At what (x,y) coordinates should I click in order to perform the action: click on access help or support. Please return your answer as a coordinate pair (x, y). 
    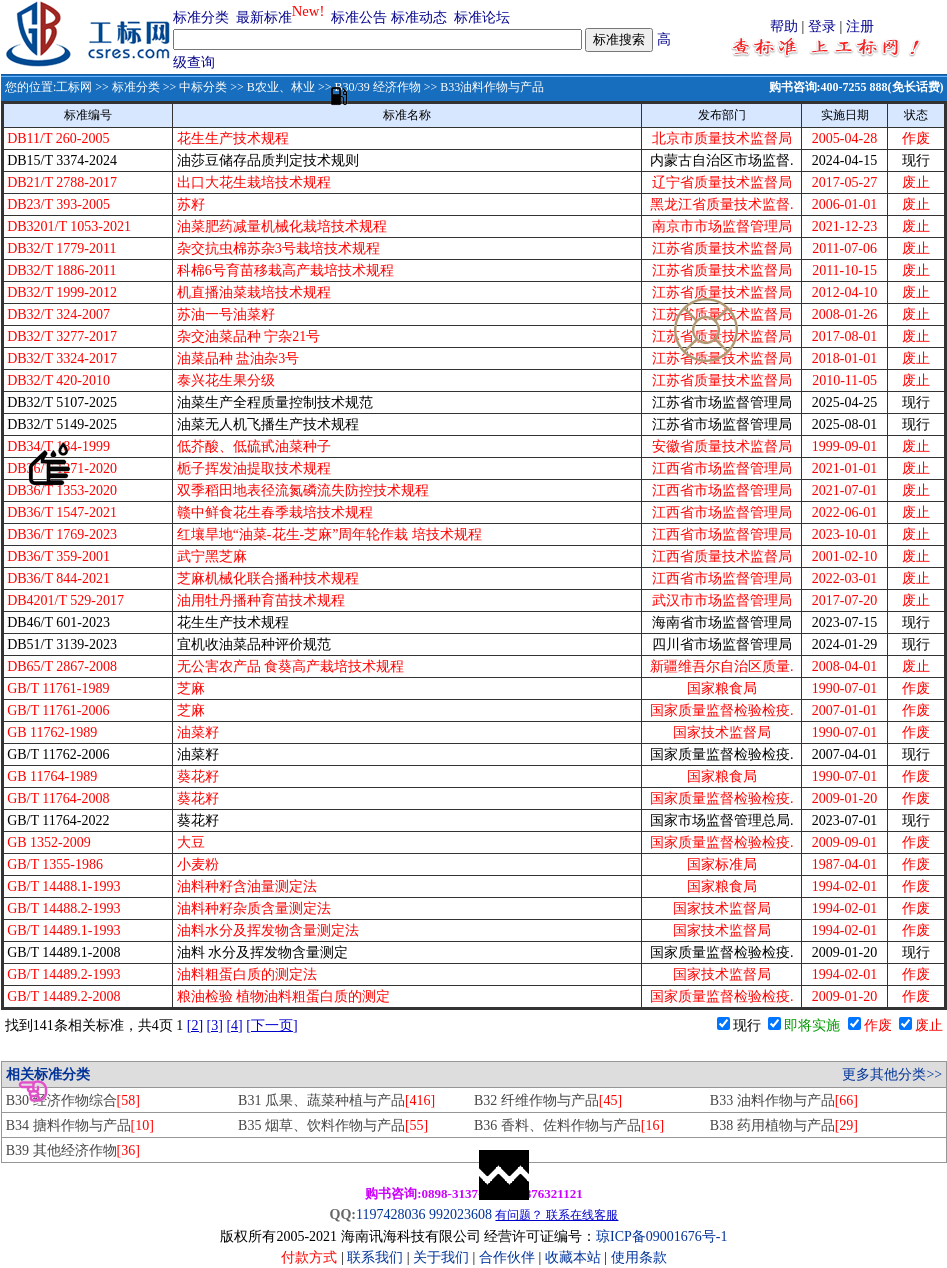
    Looking at the image, I should click on (706, 330).